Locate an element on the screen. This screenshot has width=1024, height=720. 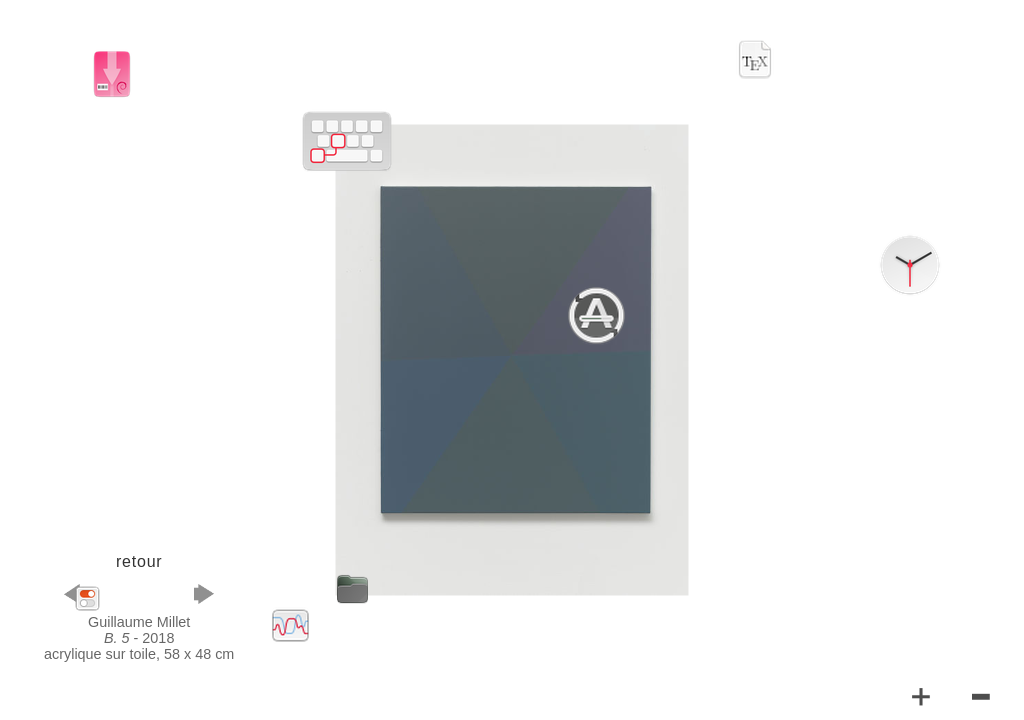
open synaptic package manager is located at coordinates (112, 74).